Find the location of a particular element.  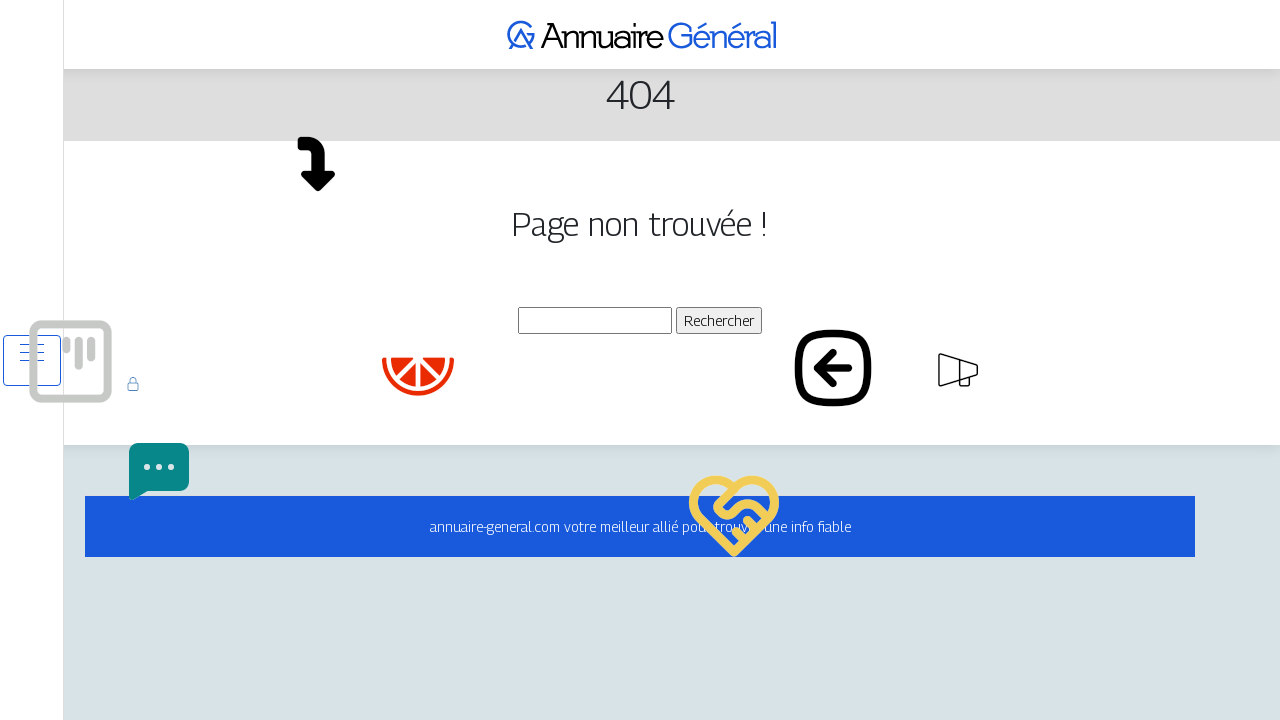

align content to top-right corner is located at coordinates (70, 361).